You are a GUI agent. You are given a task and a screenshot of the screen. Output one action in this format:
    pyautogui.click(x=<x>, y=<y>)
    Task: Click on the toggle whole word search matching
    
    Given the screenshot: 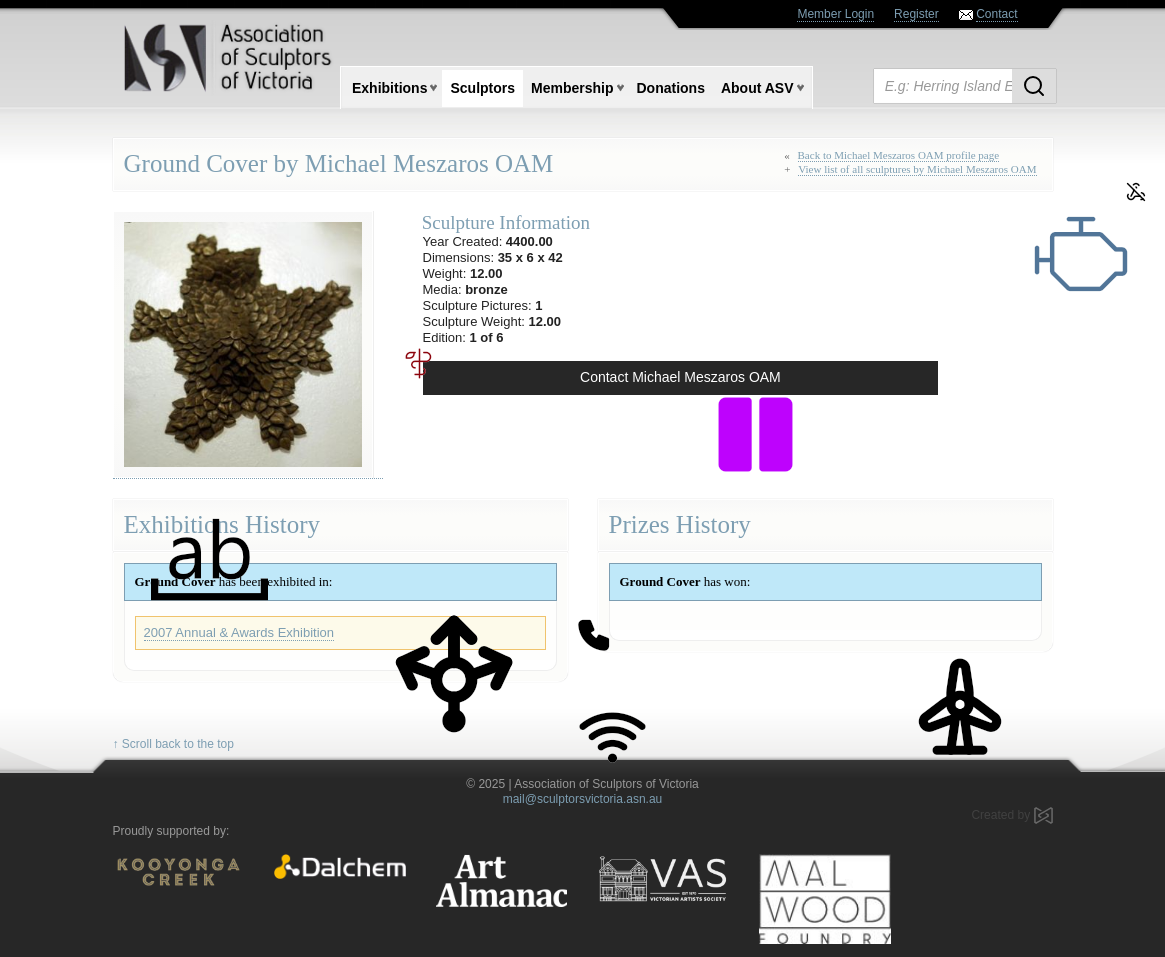 What is the action you would take?
    pyautogui.click(x=209, y=556)
    